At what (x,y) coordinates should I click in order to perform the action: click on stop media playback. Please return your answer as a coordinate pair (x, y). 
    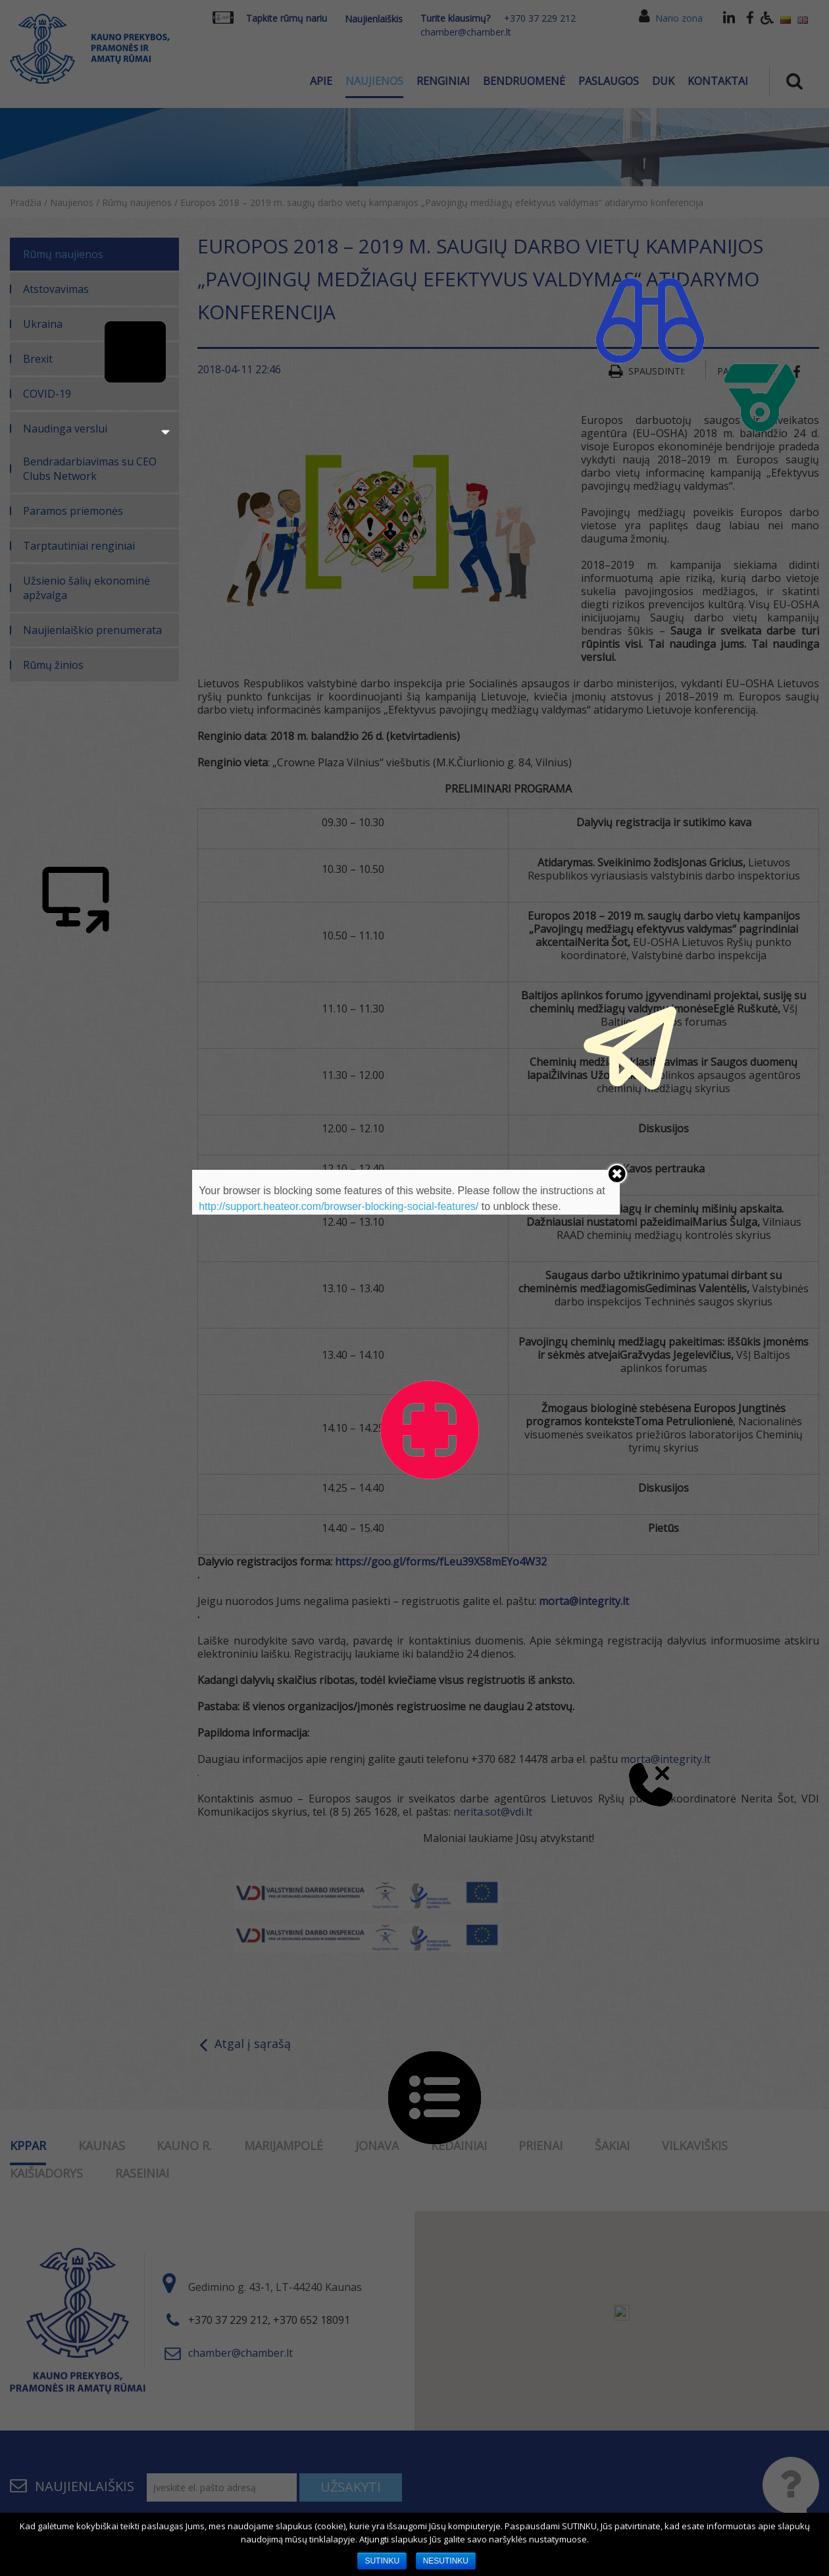
    Looking at the image, I should click on (135, 352).